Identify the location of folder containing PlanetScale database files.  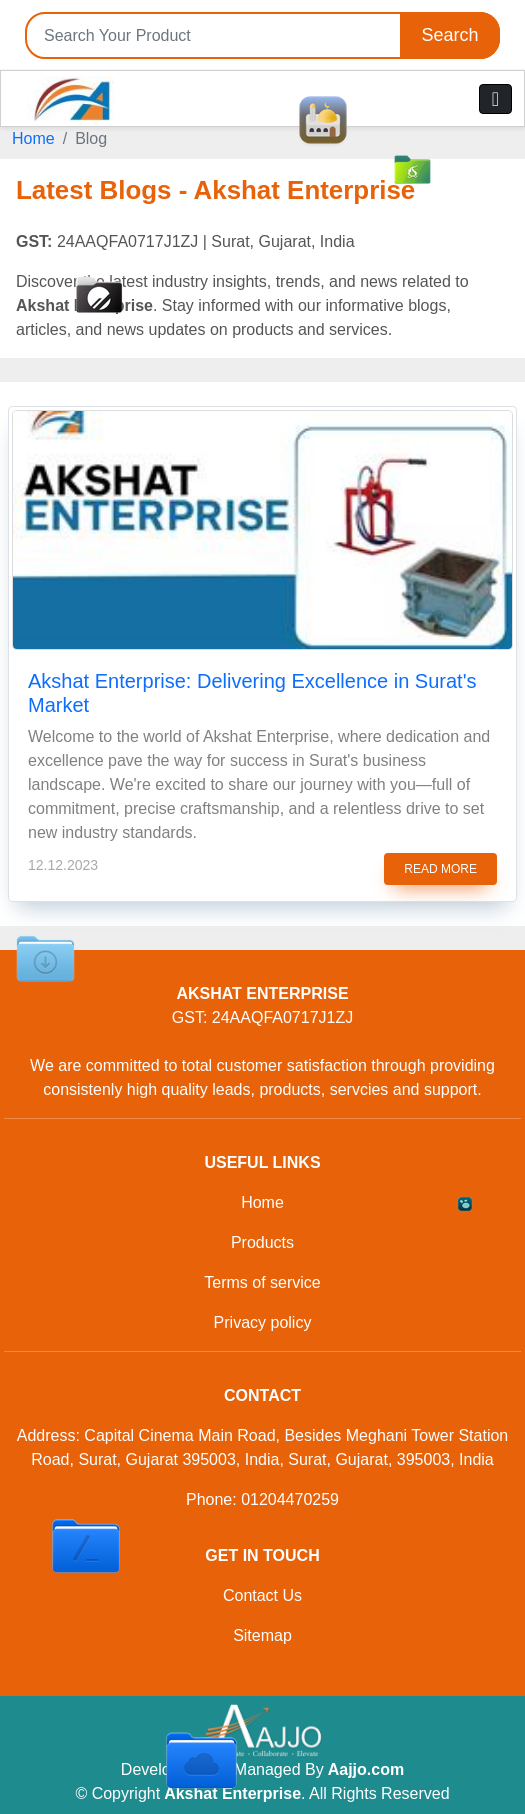
(99, 296).